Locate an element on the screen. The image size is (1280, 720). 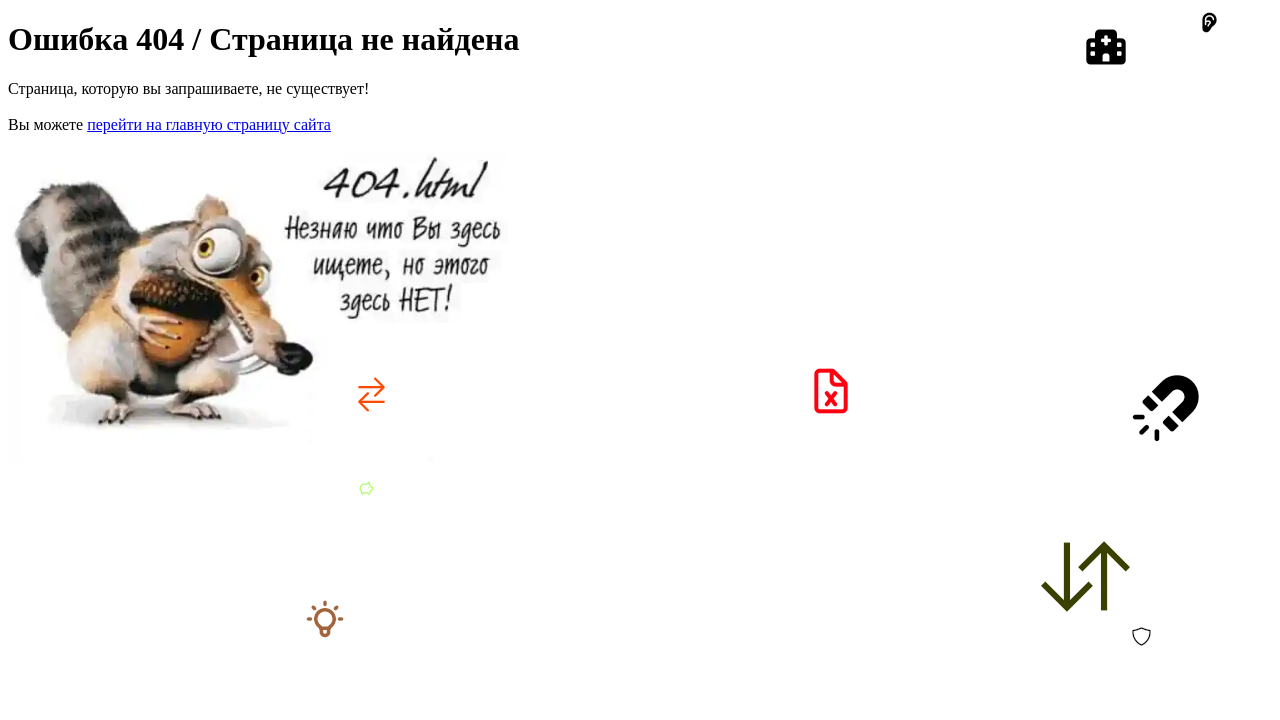
view tips or suggestions is located at coordinates (325, 619).